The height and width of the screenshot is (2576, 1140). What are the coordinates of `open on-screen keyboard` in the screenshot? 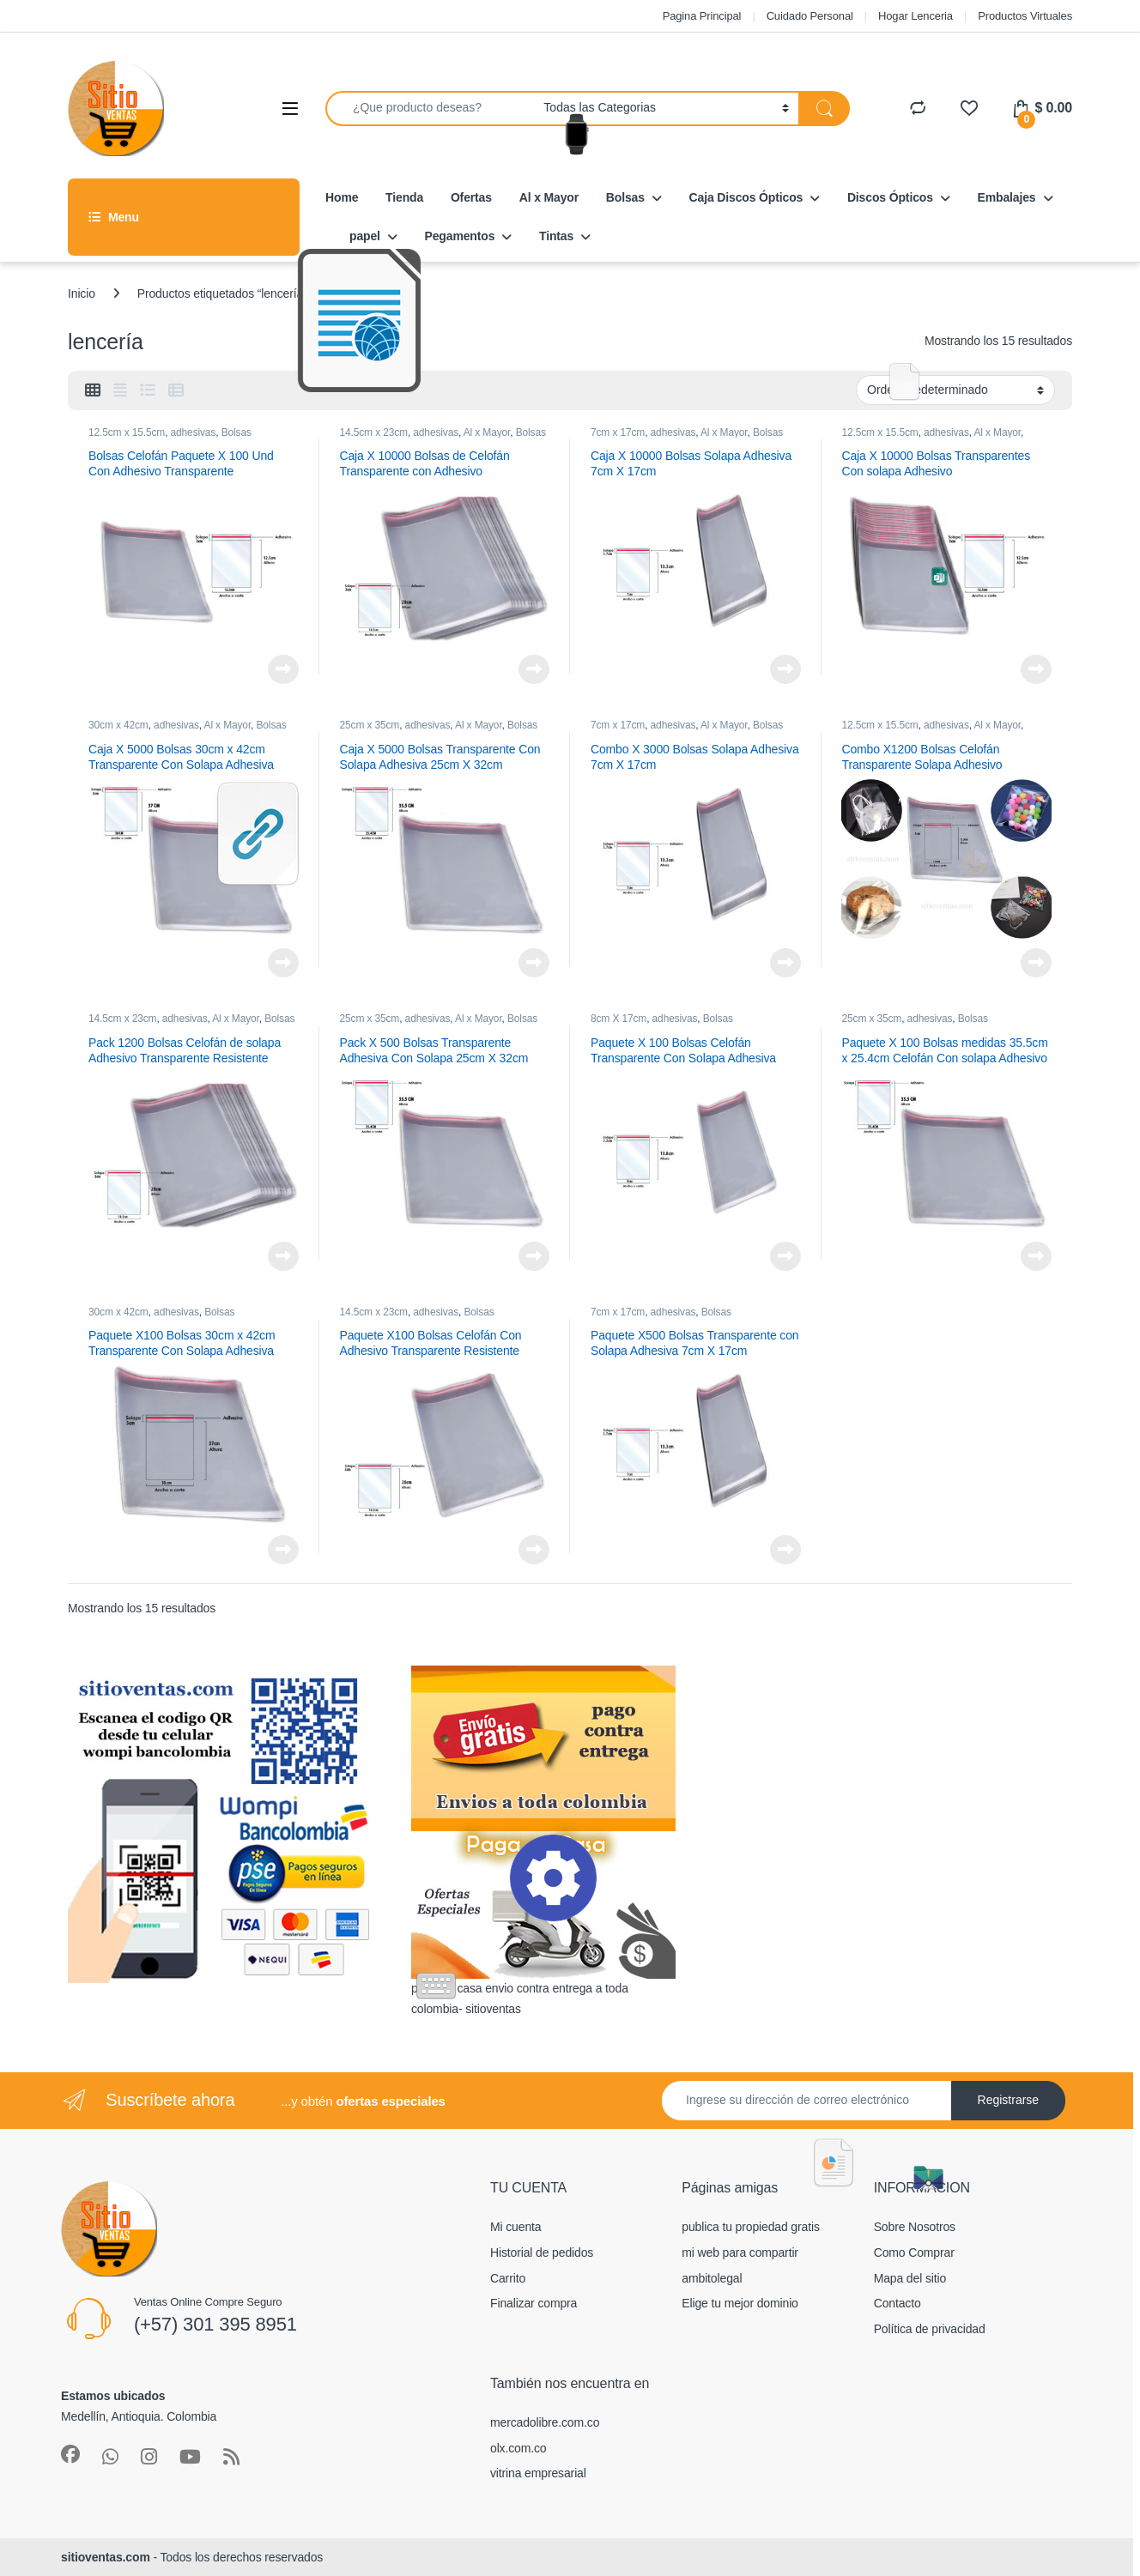 It's located at (436, 1986).